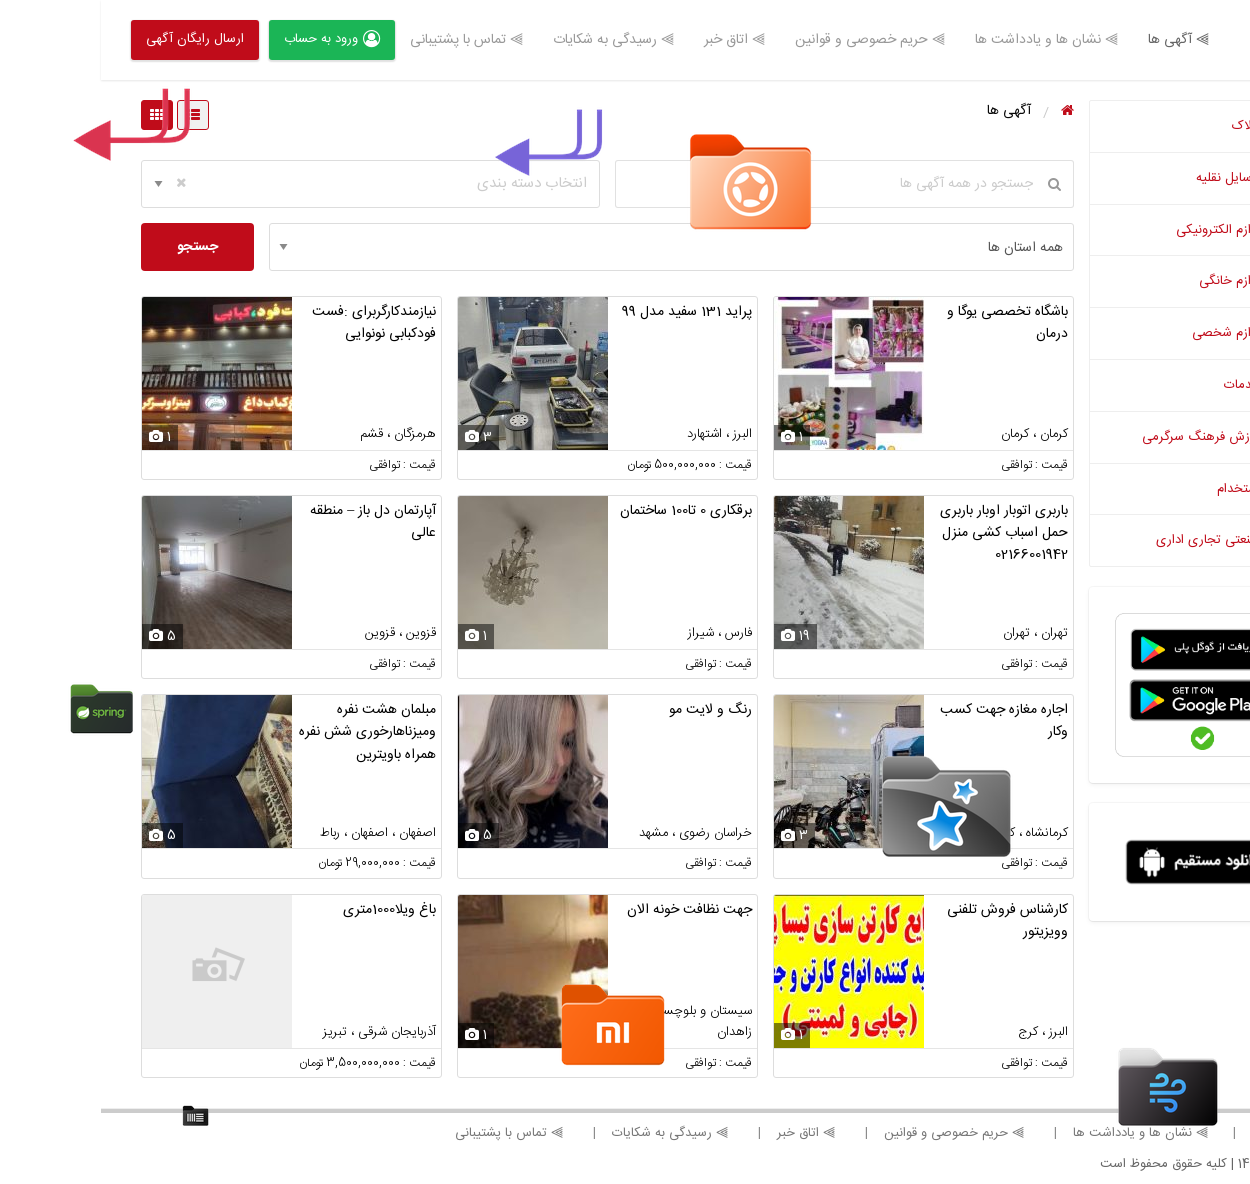 Image resolution: width=1250 pixels, height=1184 pixels. Describe the element at coordinates (195, 1116) in the screenshot. I see `open your Ableton Live projects folder` at that location.